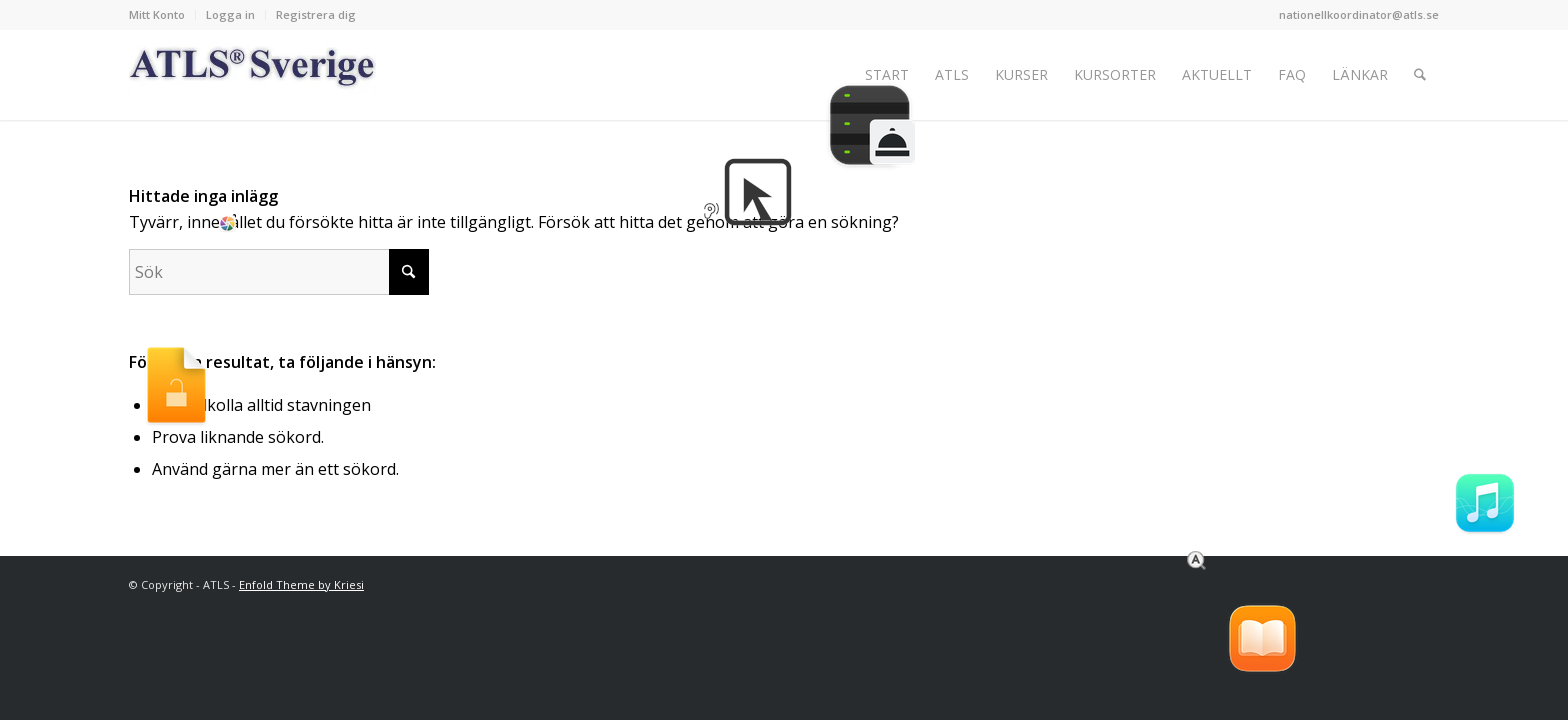  I want to click on open the Books app, so click(1262, 638).